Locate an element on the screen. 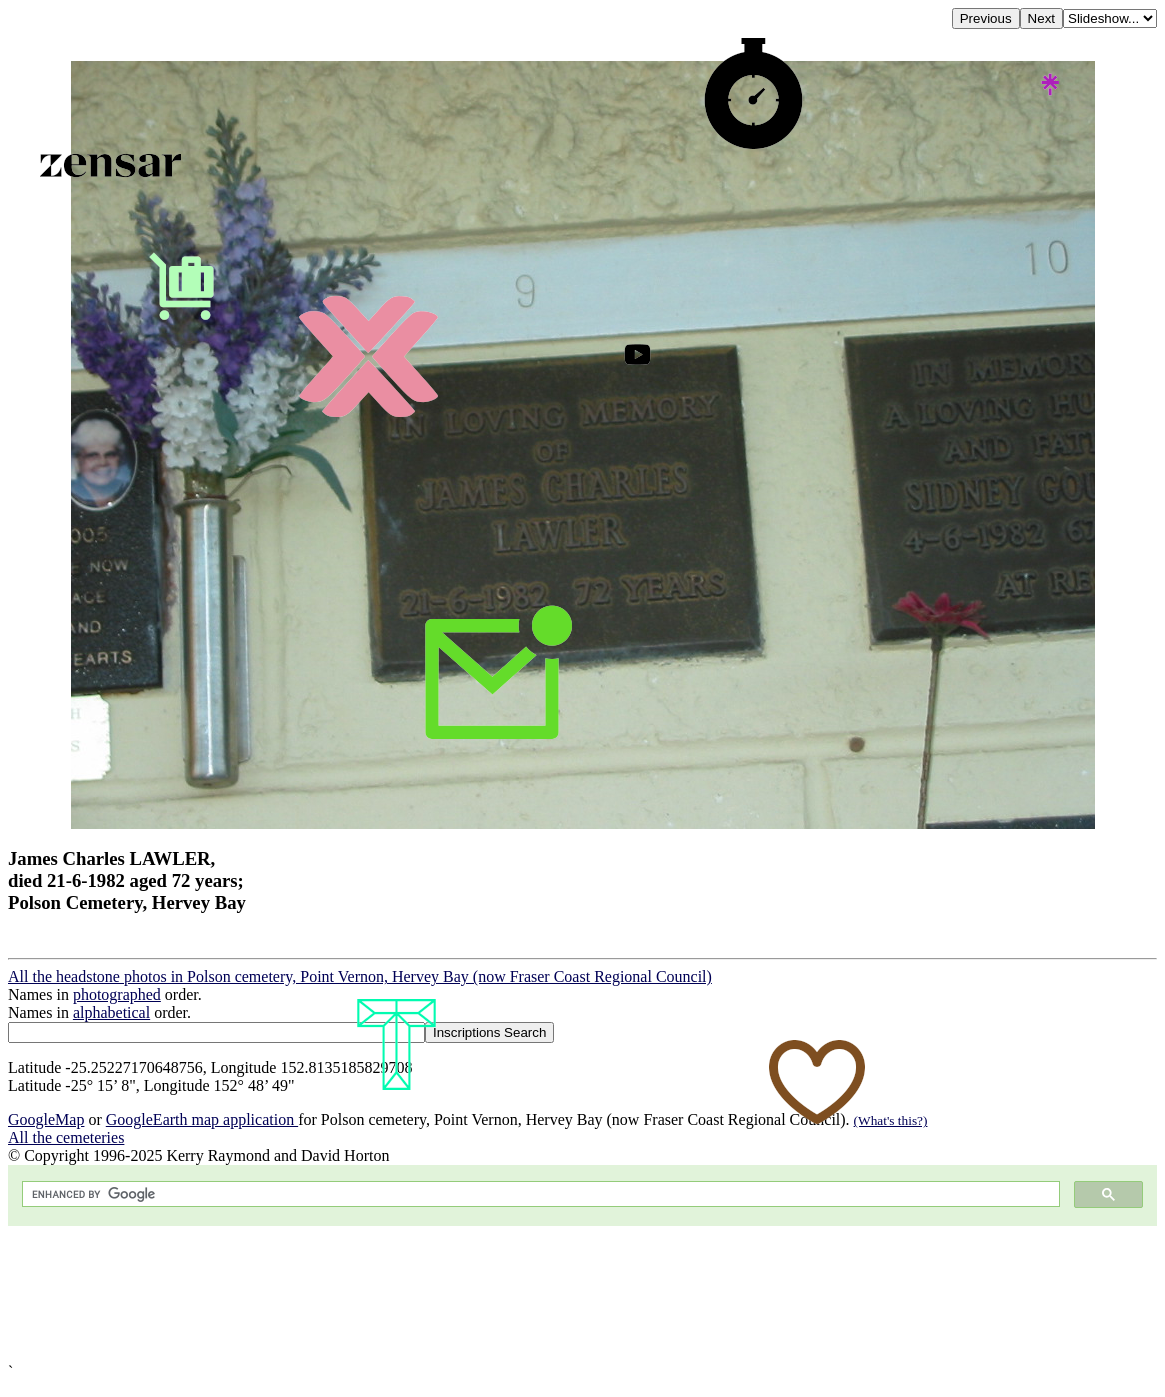 The width and height of the screenshot is (1165, 1397). Fastly CDN service logo is located at coordinates (753, 93).